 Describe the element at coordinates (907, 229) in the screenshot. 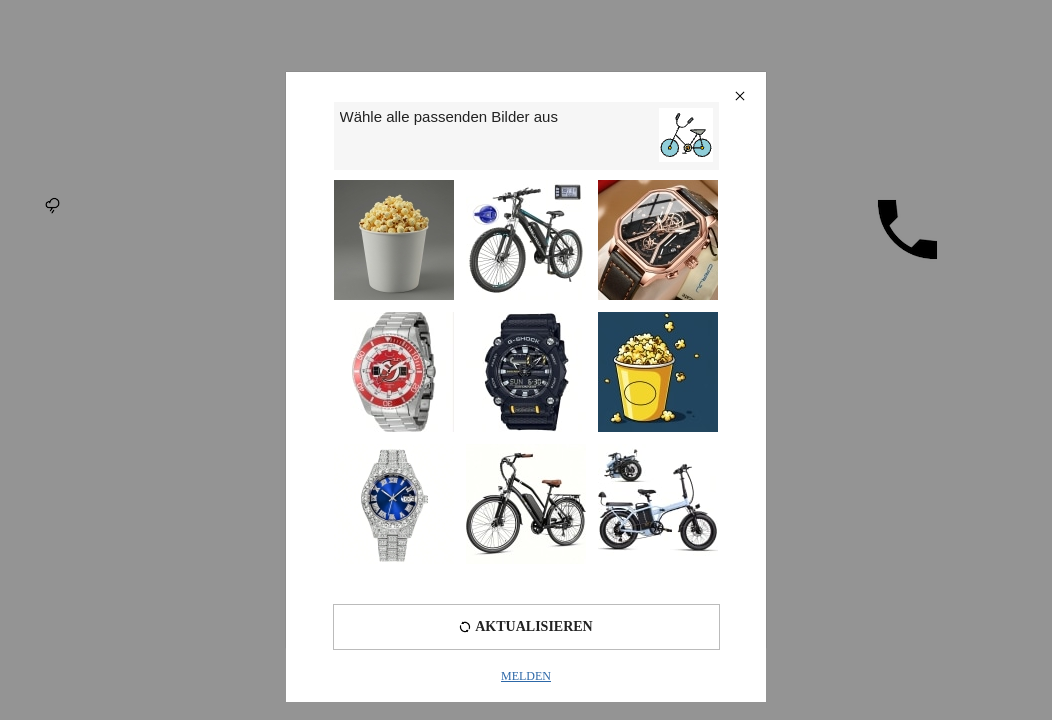

I see `make a phone call` at that location.